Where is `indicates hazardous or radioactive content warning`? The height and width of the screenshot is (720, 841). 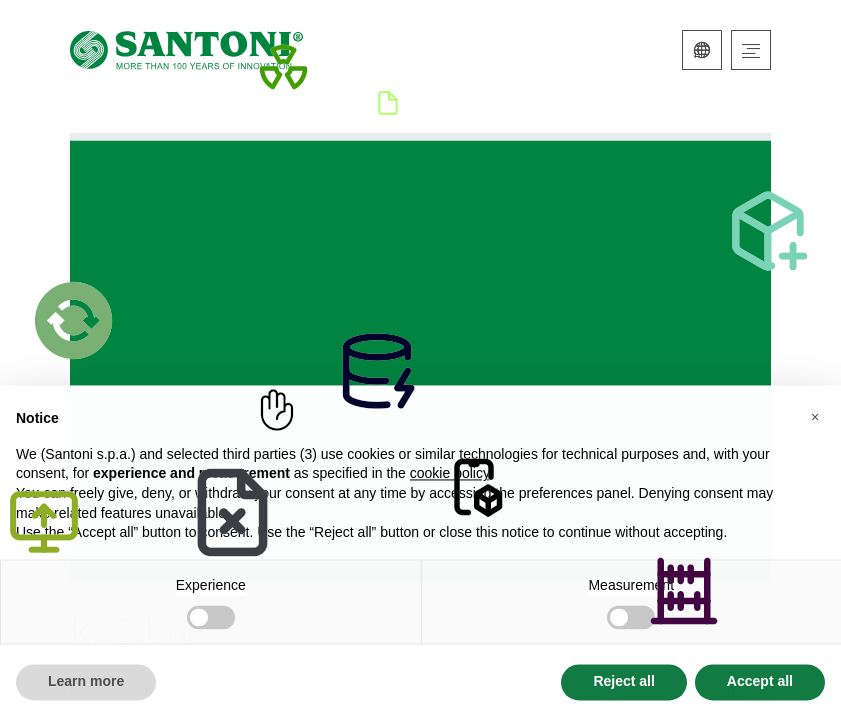
indicates hazardous or radioactive content warning is located at coordinates (283, 68).